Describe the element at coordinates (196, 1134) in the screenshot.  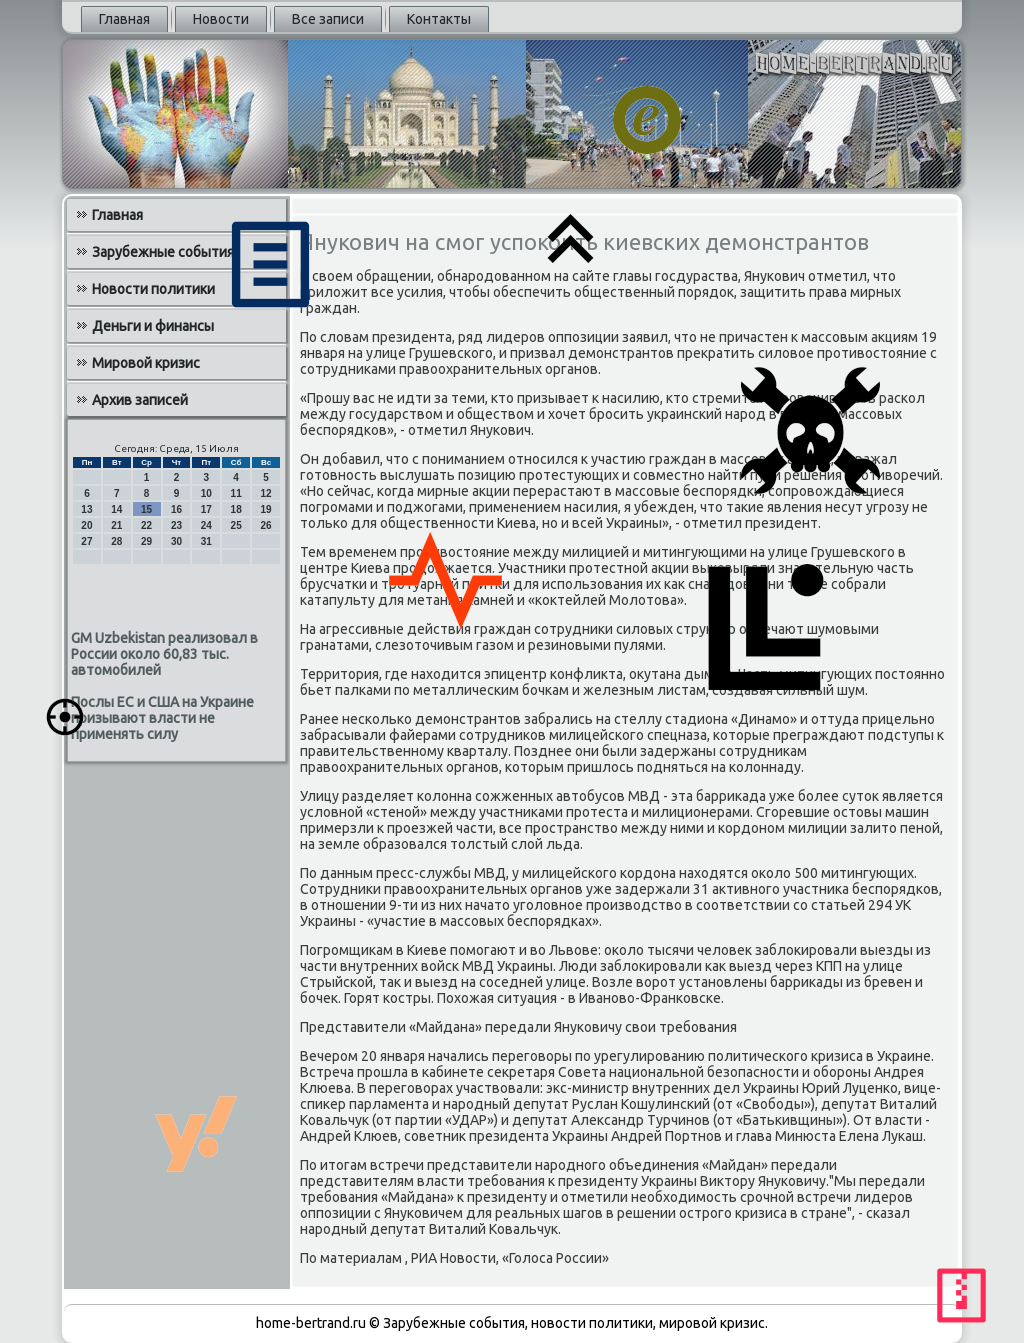
I see `open yahoo app or website` at that location.